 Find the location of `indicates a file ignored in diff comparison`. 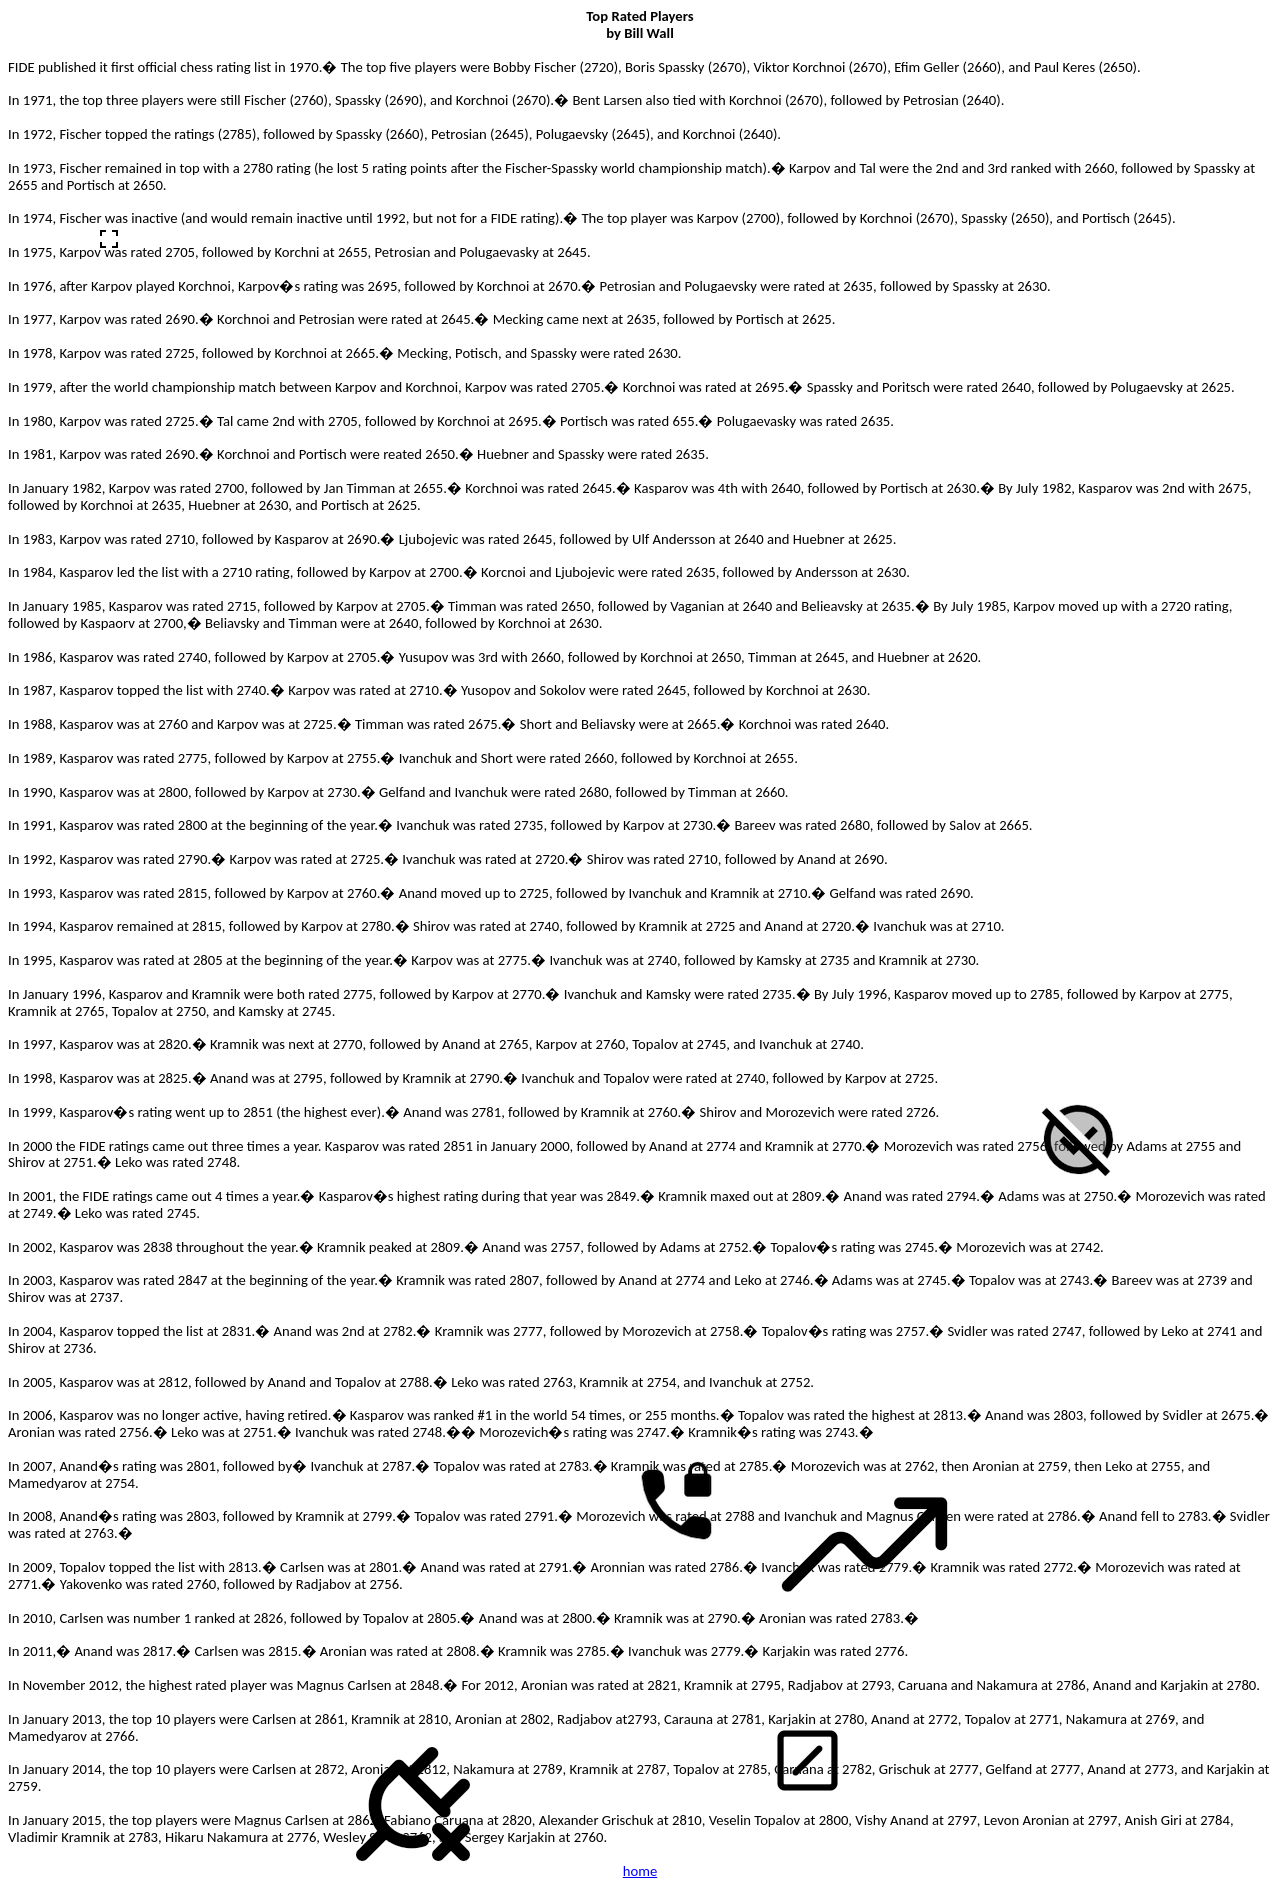

indicates a file ignored in diff comparison is located at coordinates (807, 1760).